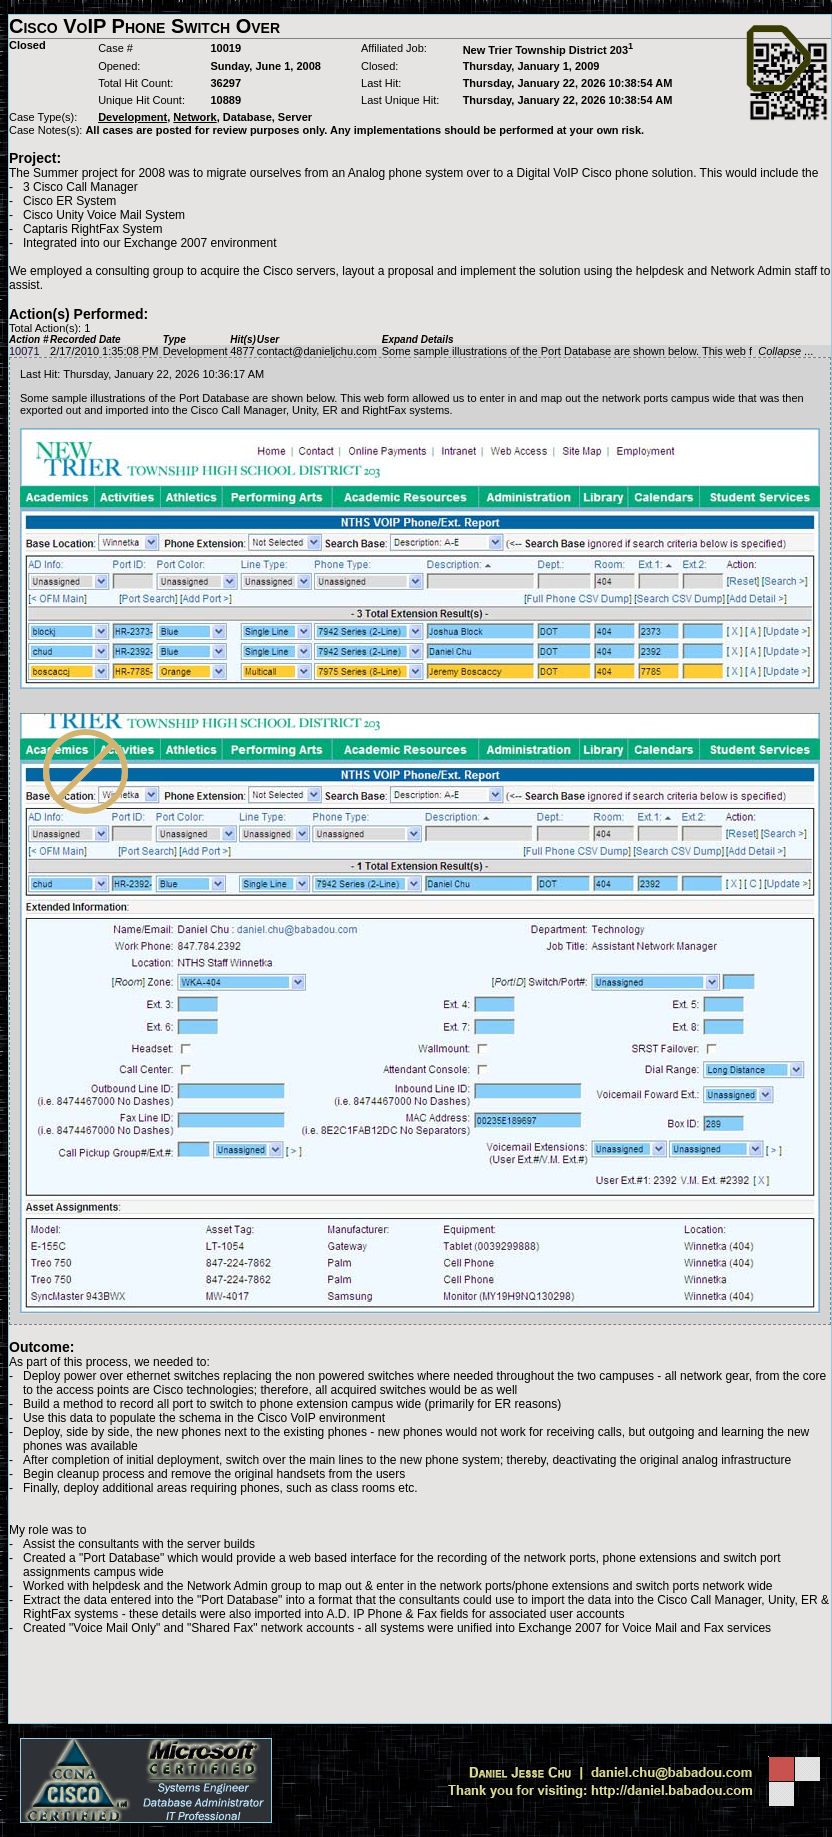 Image resolution: width=832 pixels, height=1837 pixels. Describe the element at coordinates (774, 58) in the screenshot. I see `indicates the current line in debug mode` at that location.